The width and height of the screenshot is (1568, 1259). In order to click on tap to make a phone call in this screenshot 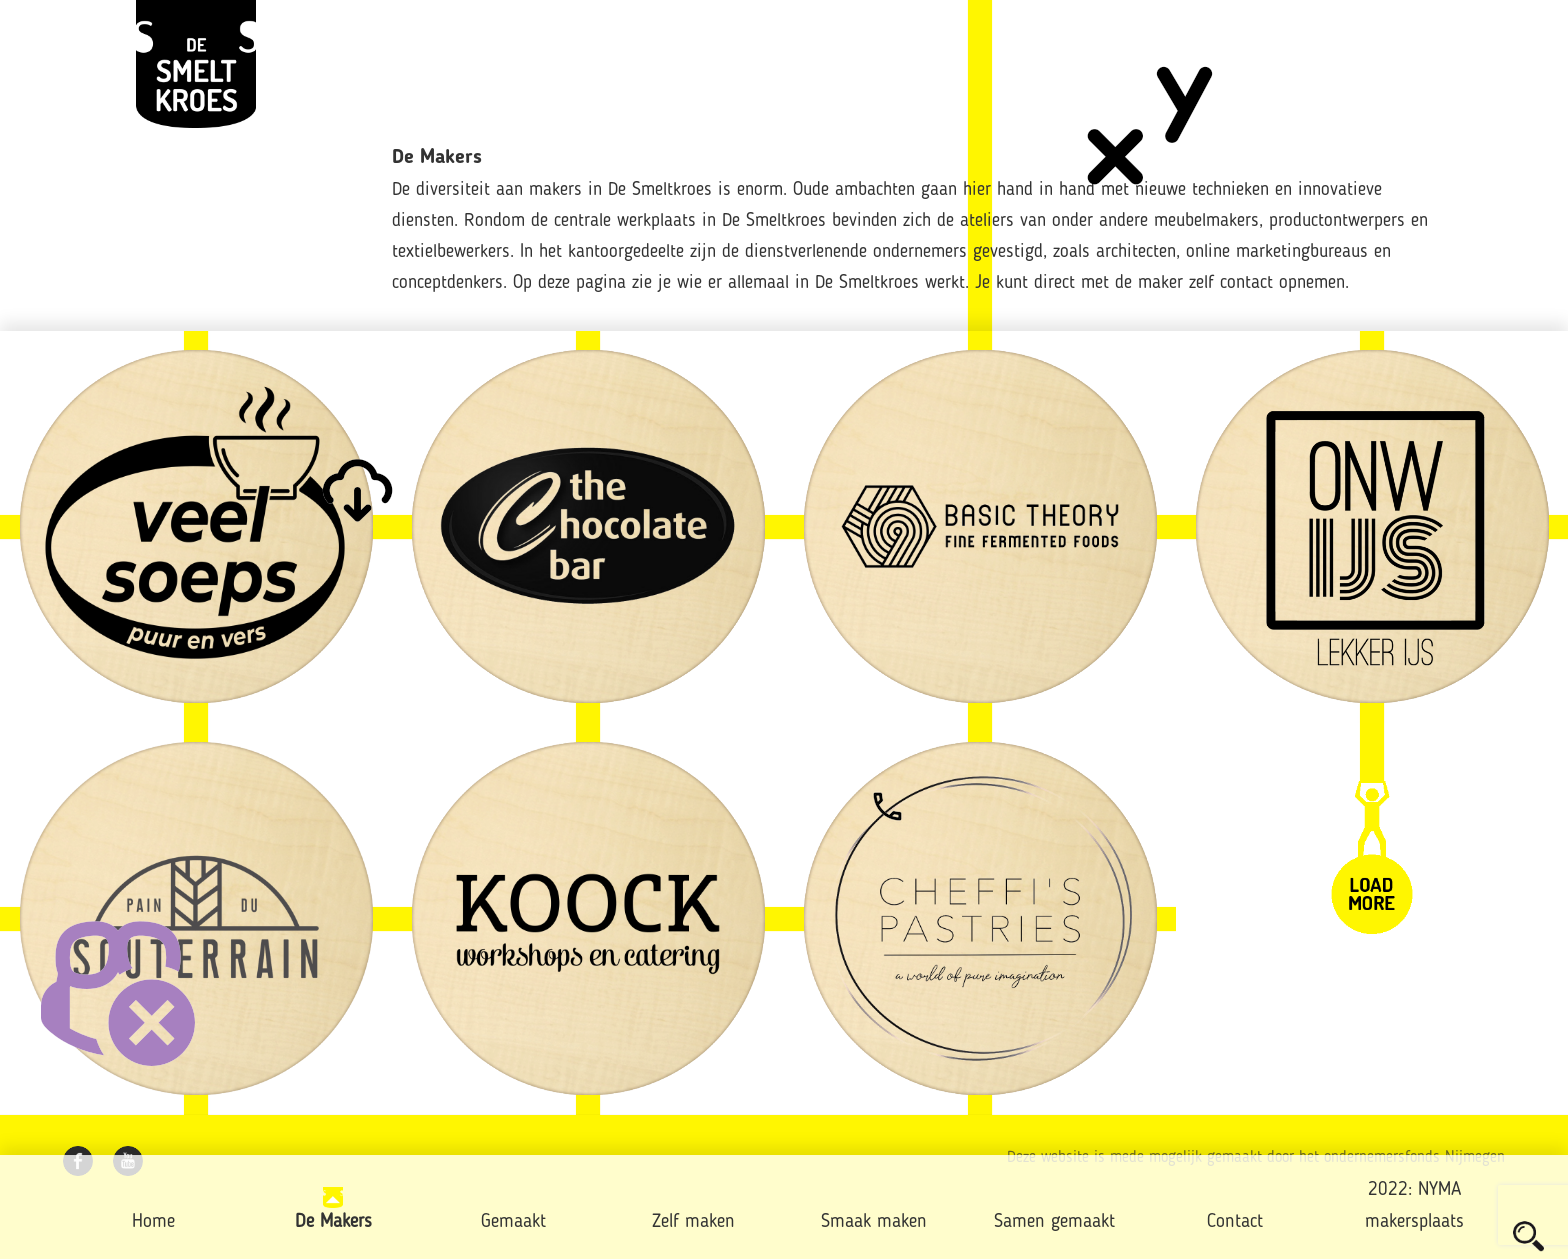, I will do `click(887, 806)`.